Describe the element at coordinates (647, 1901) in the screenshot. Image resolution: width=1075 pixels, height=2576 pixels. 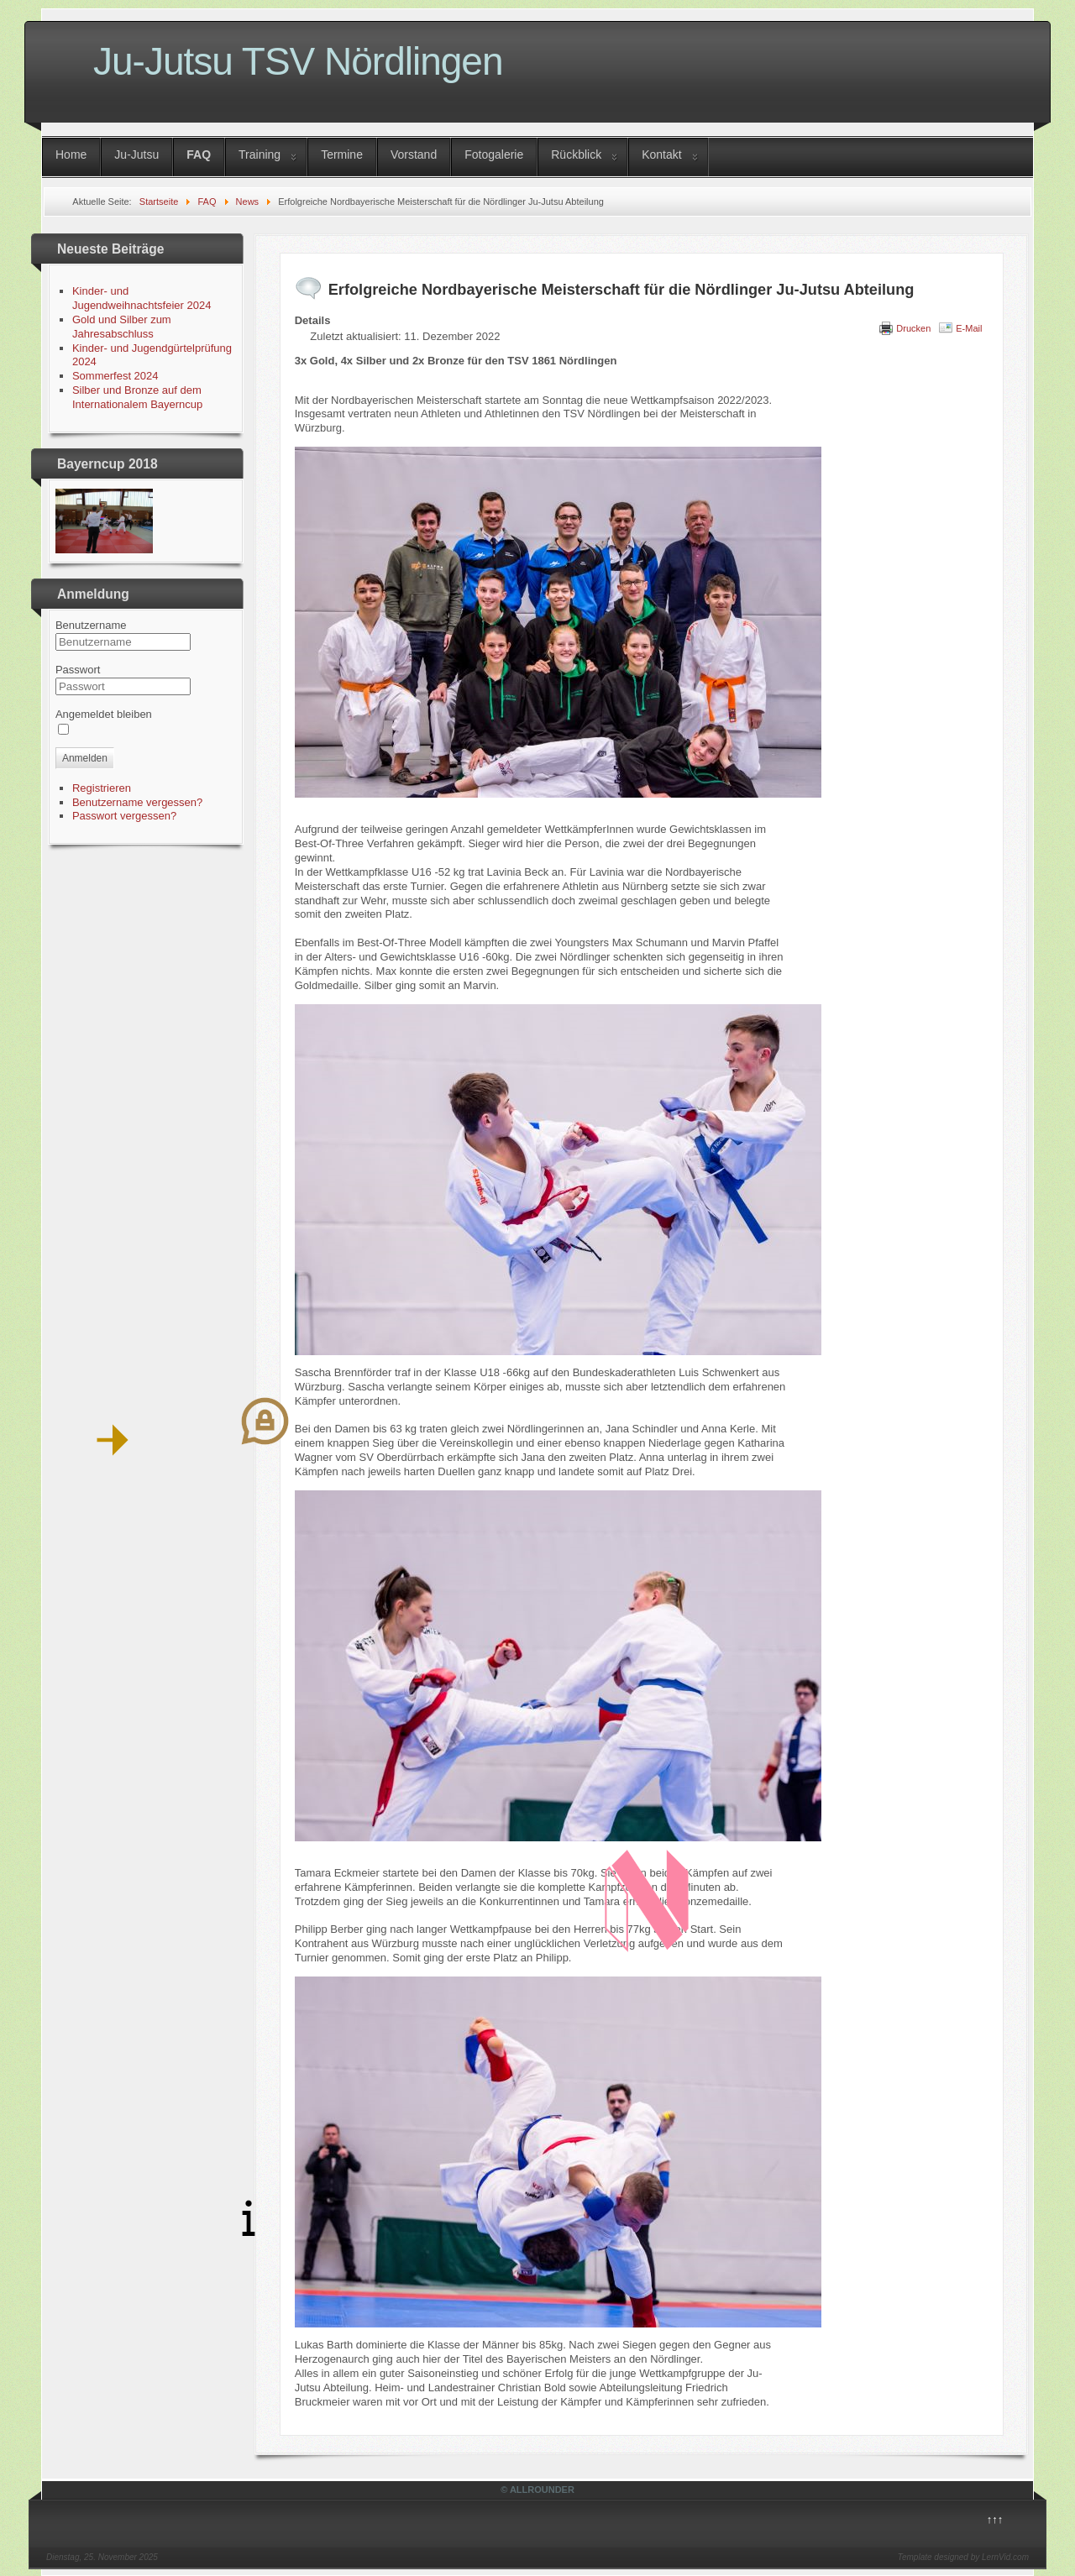
I see `open neovim text editor` at that location.